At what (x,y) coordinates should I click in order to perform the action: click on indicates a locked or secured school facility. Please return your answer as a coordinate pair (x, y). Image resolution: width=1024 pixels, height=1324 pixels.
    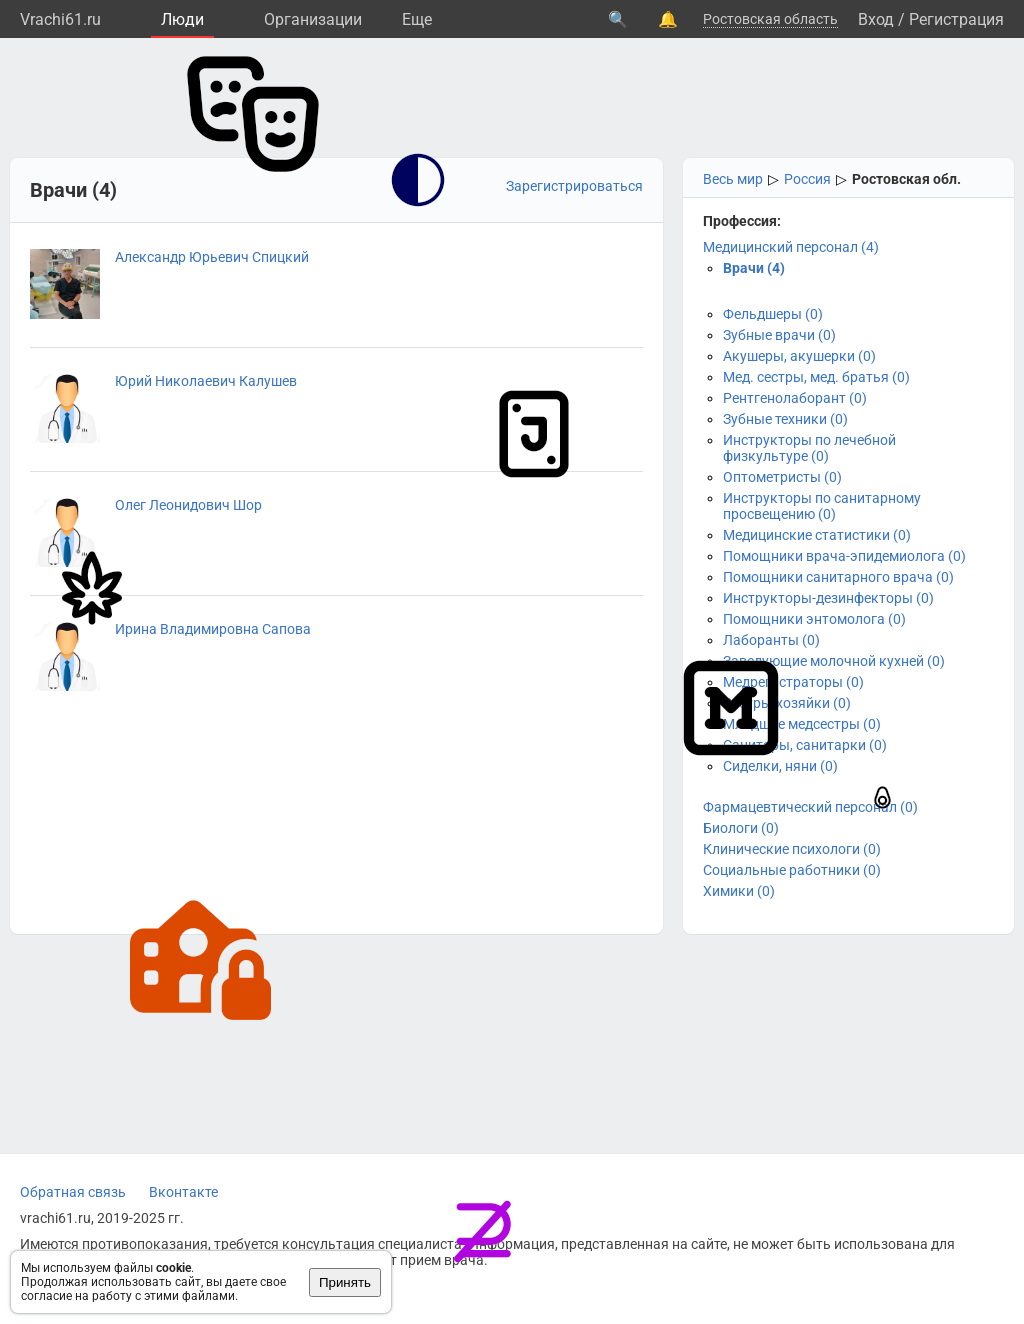
    Looking at the image, I should click on (200, 956).